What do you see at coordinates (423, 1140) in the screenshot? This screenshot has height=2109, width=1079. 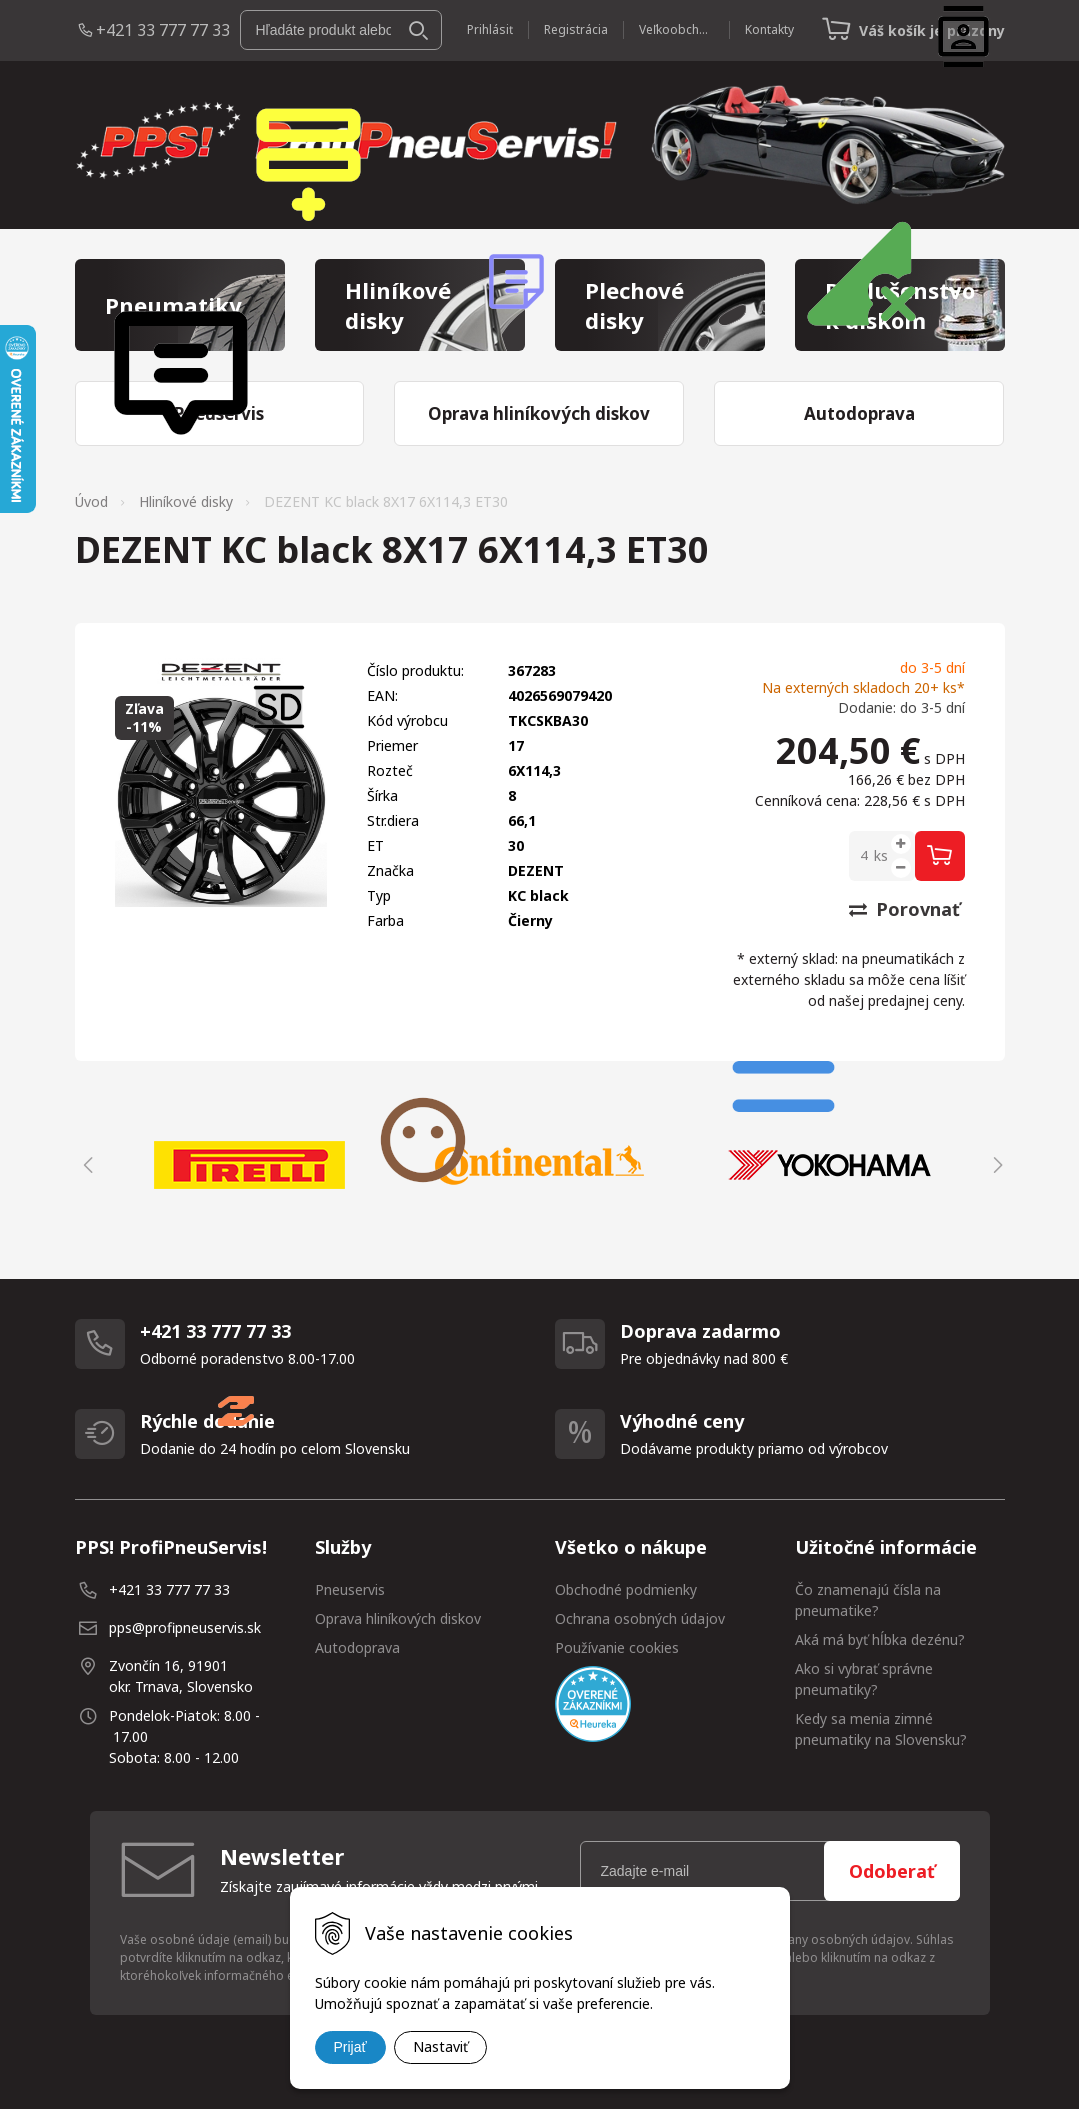 I see `select a neutral or blank reaction` at bounding box center [423, 1140].